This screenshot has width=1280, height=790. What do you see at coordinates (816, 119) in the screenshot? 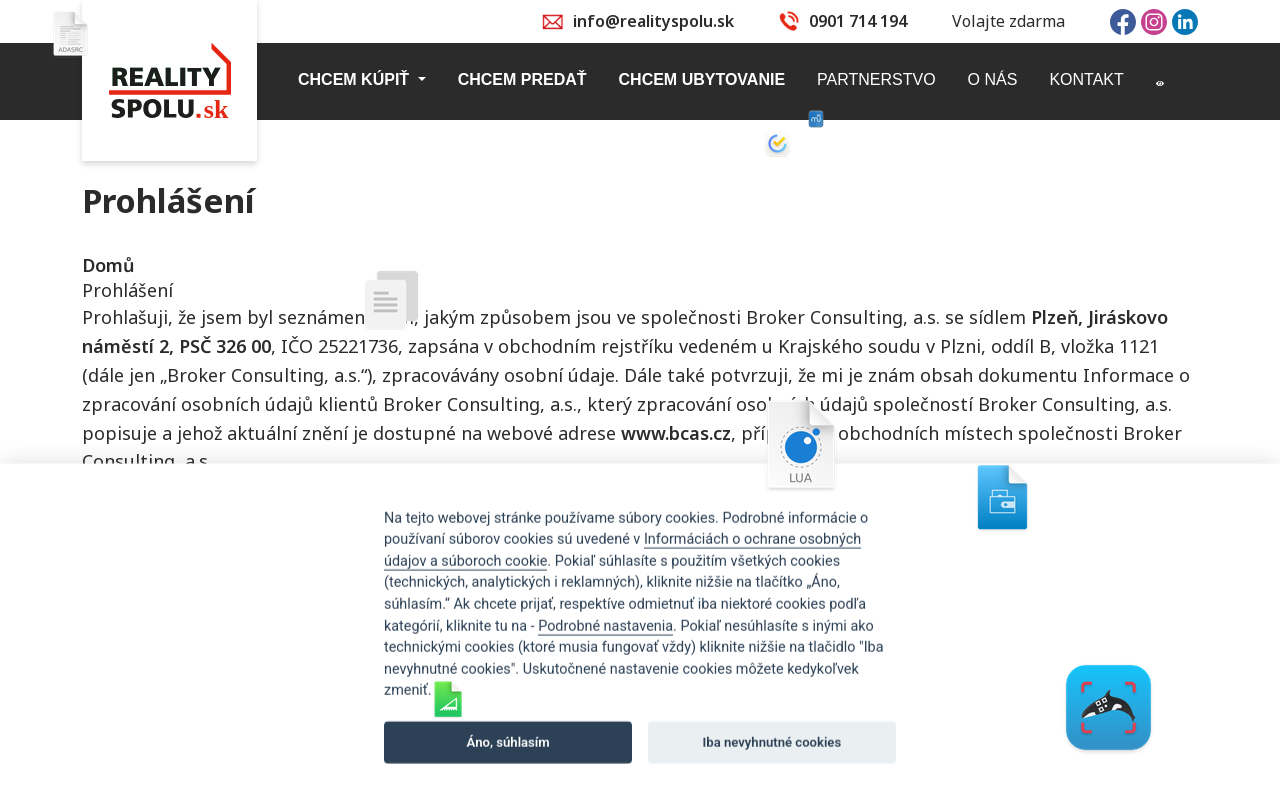
I see `a MuseScore 3 music notation file` at bounding box center [816, 119].